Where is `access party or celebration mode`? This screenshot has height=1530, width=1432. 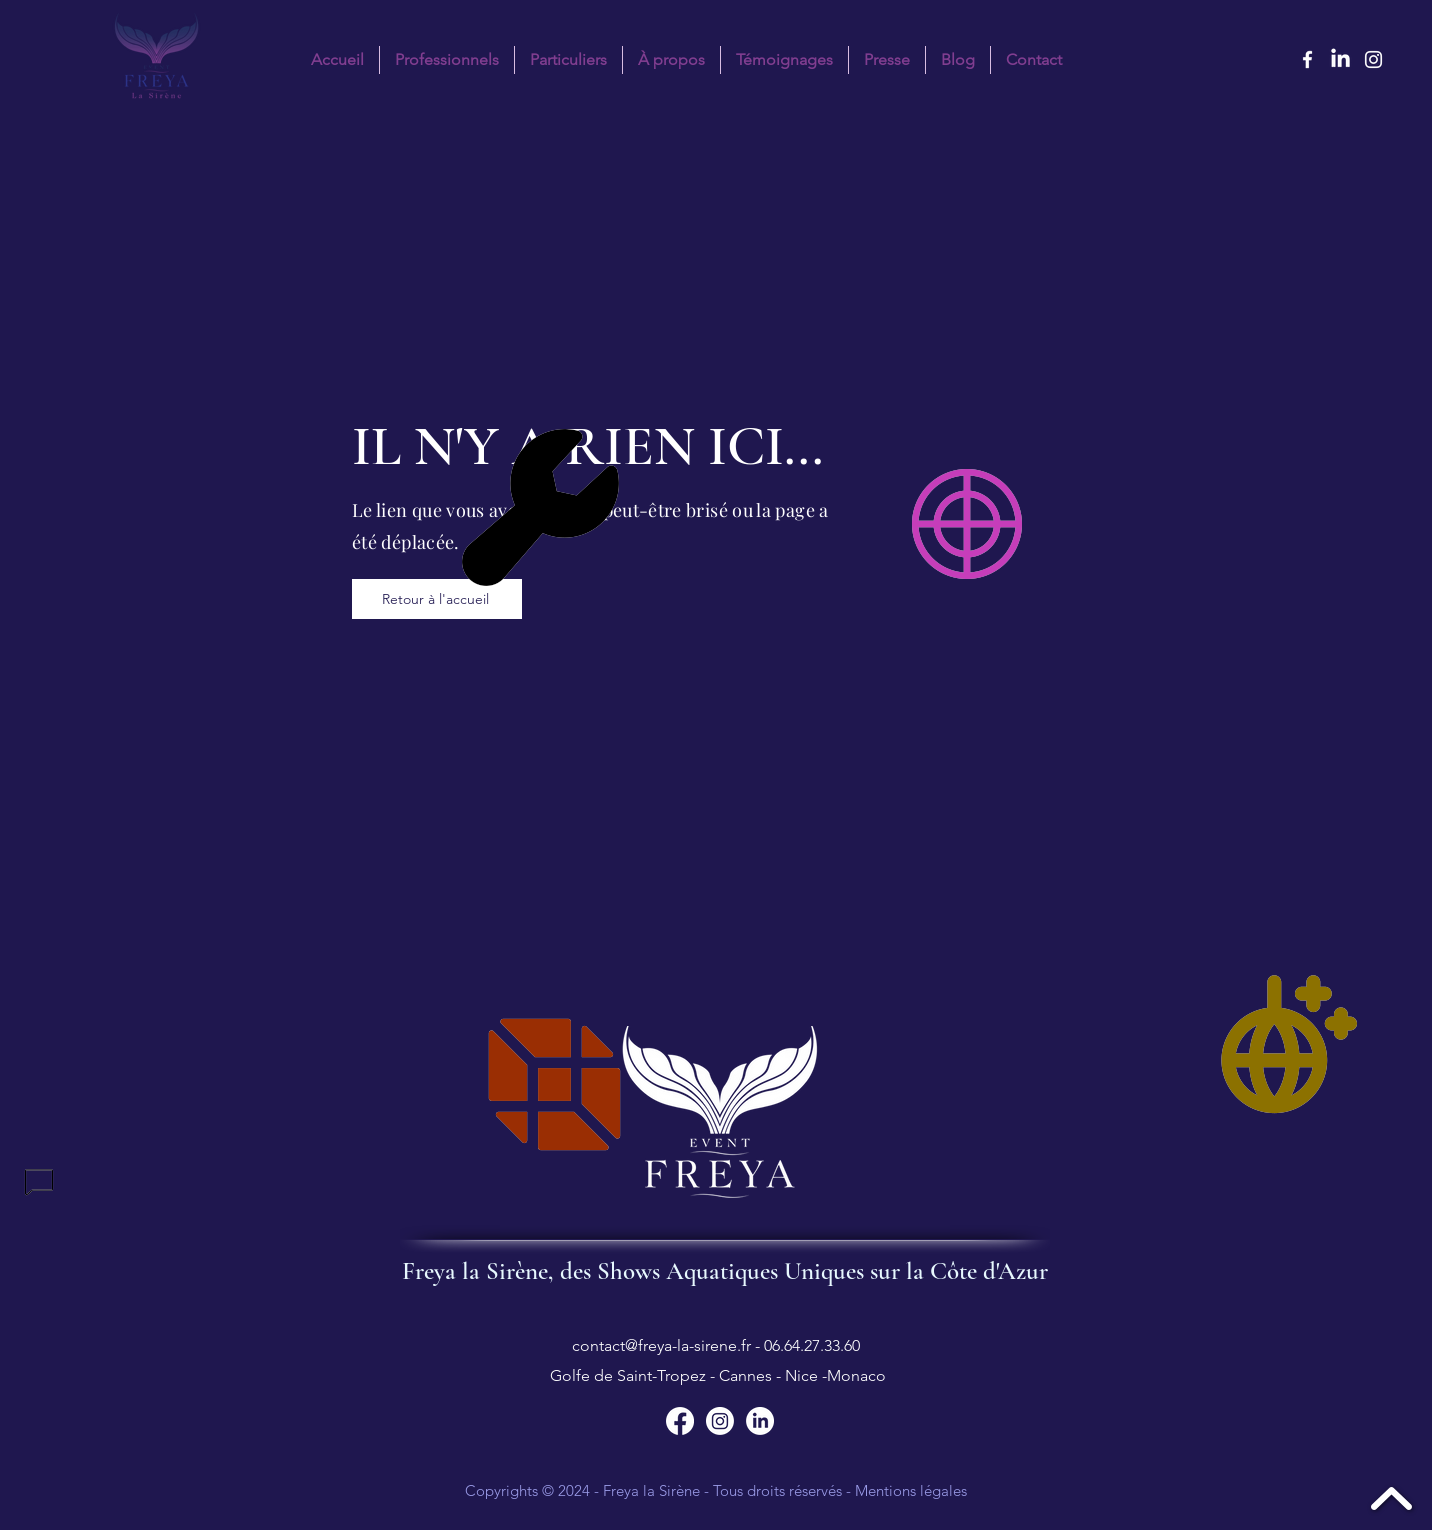
access party or celebration mode is located at coordinates (1283, 1046).